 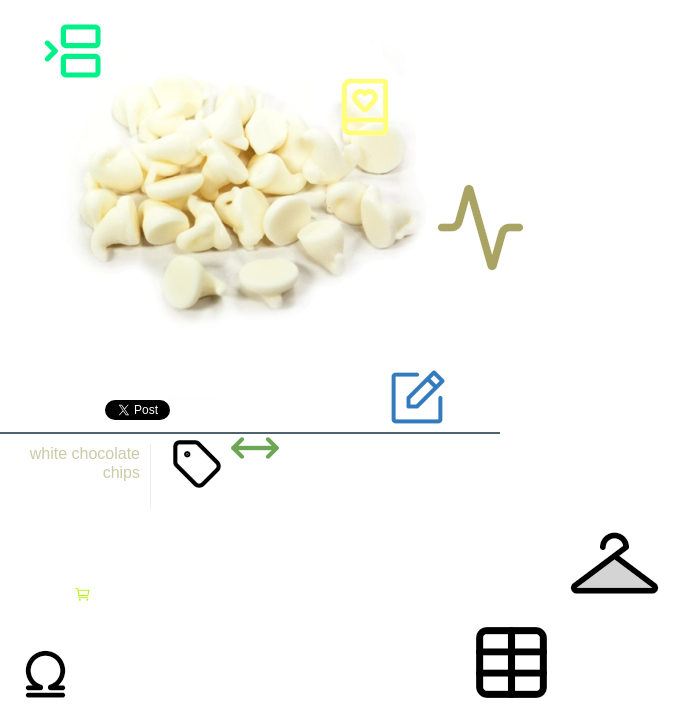 What do you see at coordinates (255, 448) in the screenshot?
I see `resize element horizontally` at bounding box center [255, 448].